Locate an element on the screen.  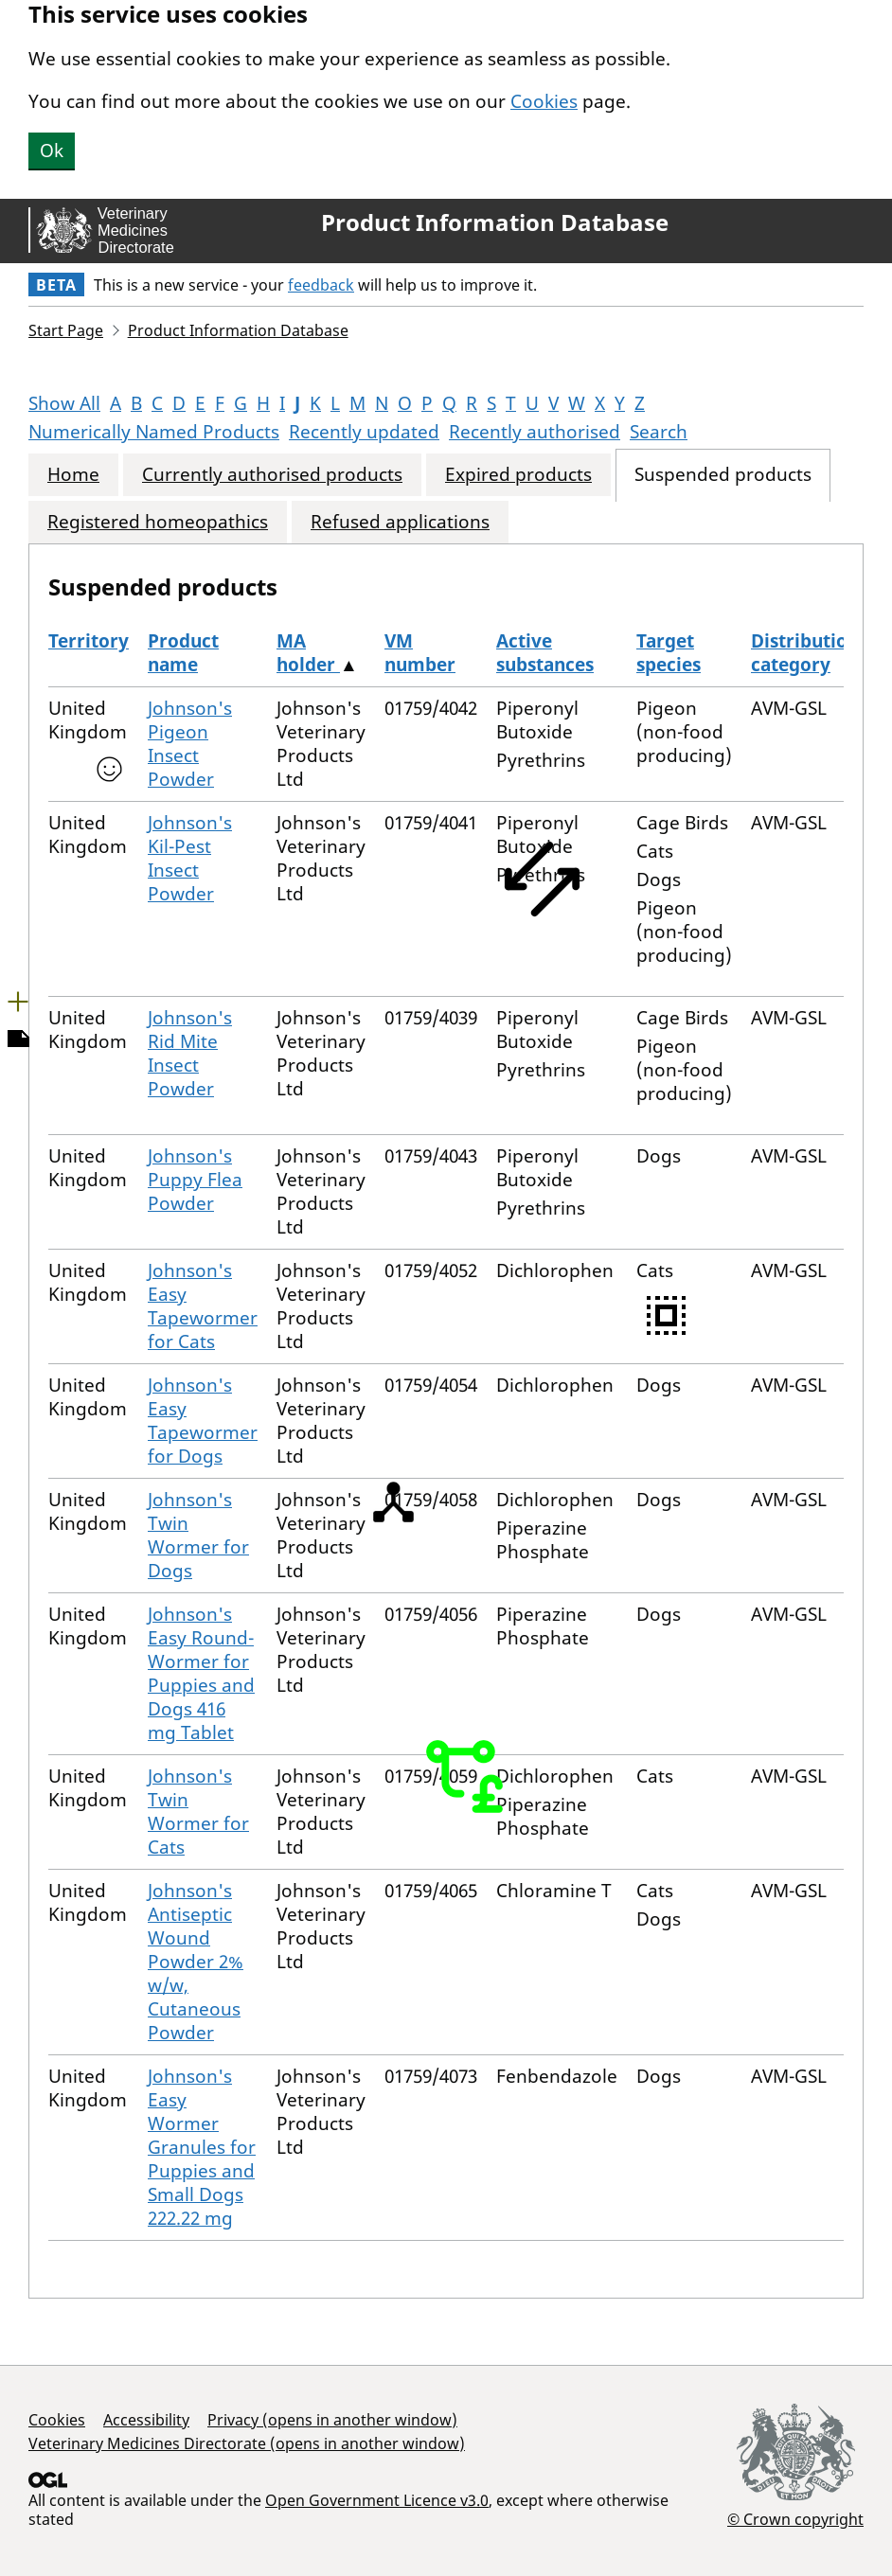
select all items in the current view is located at coordinates (666, 1315).